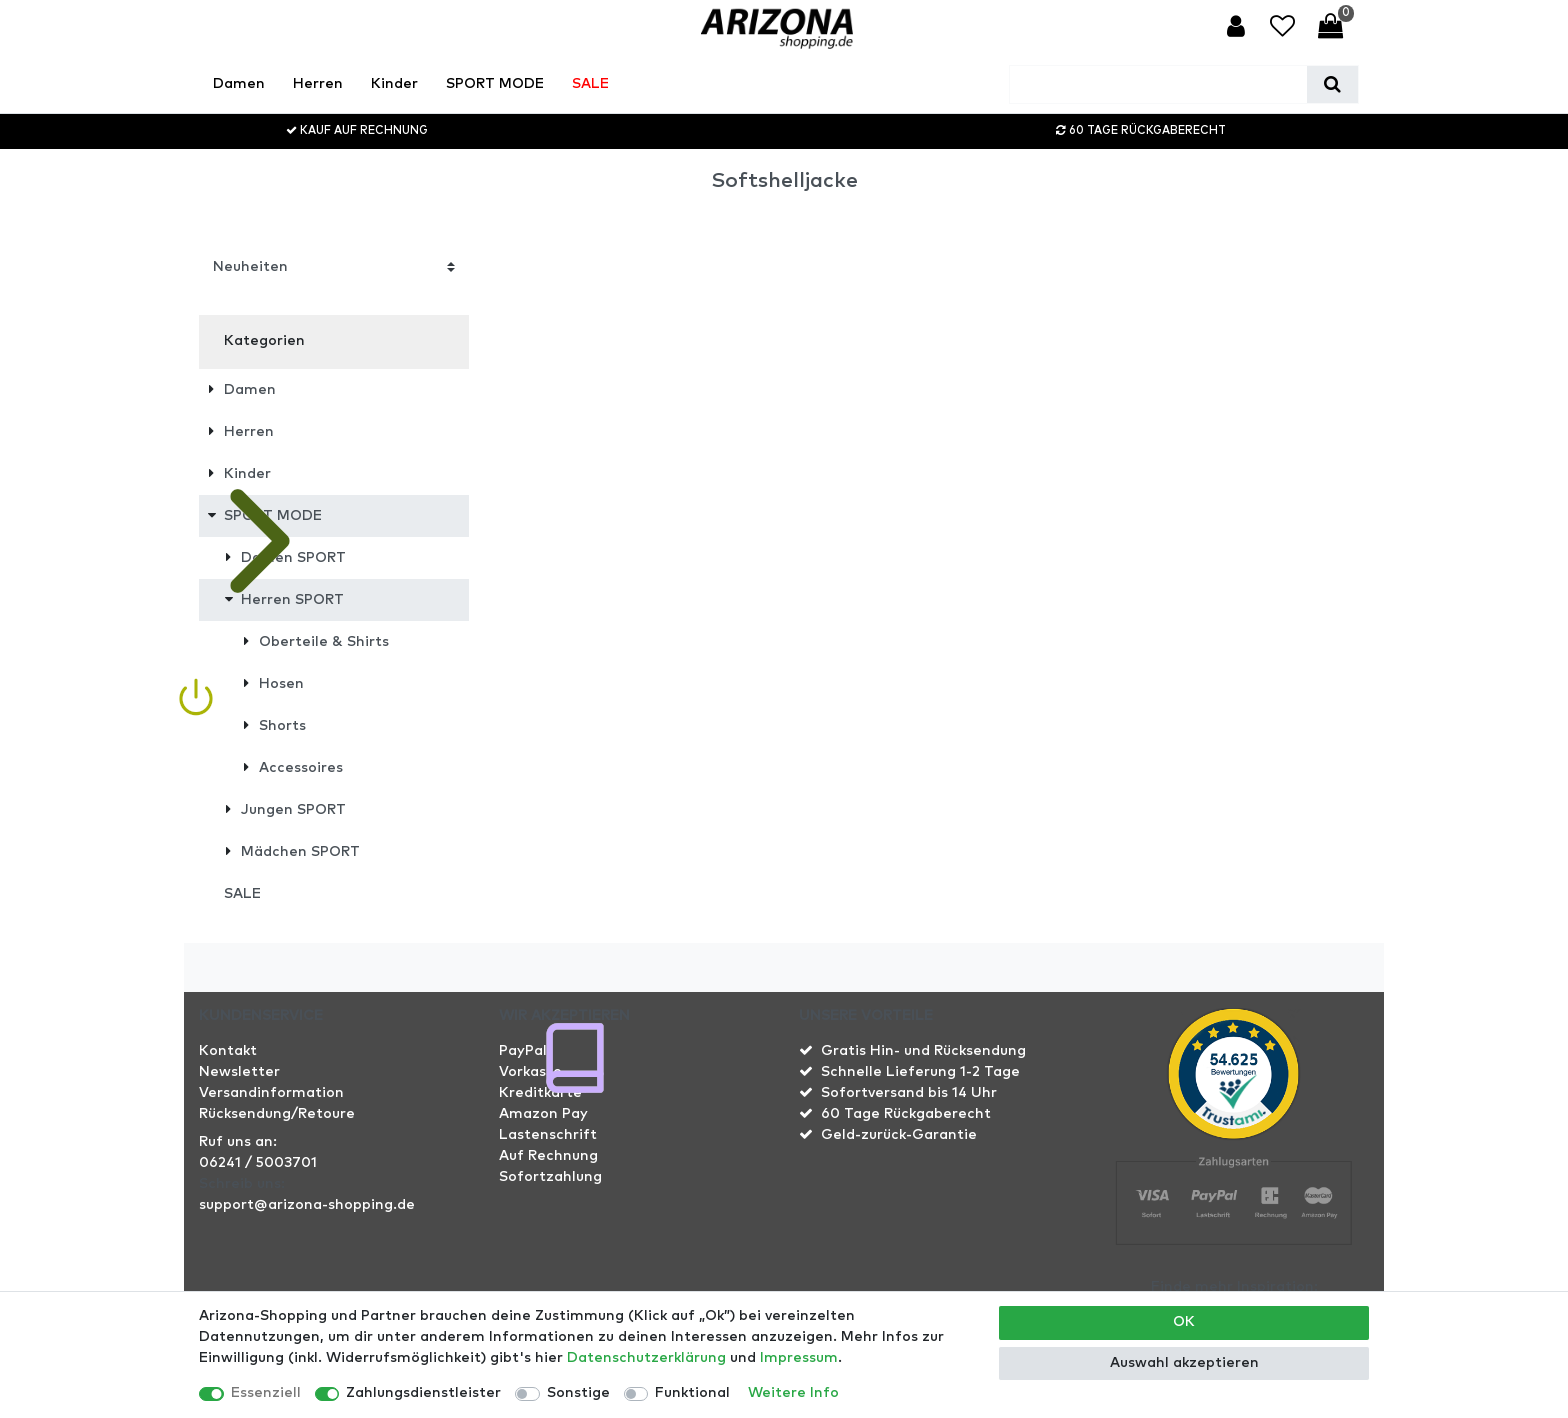  What do you see at coordinates (575, 1058) in the screenshot?
I see `open a book or reading view` at bounding box center [575, 1058].